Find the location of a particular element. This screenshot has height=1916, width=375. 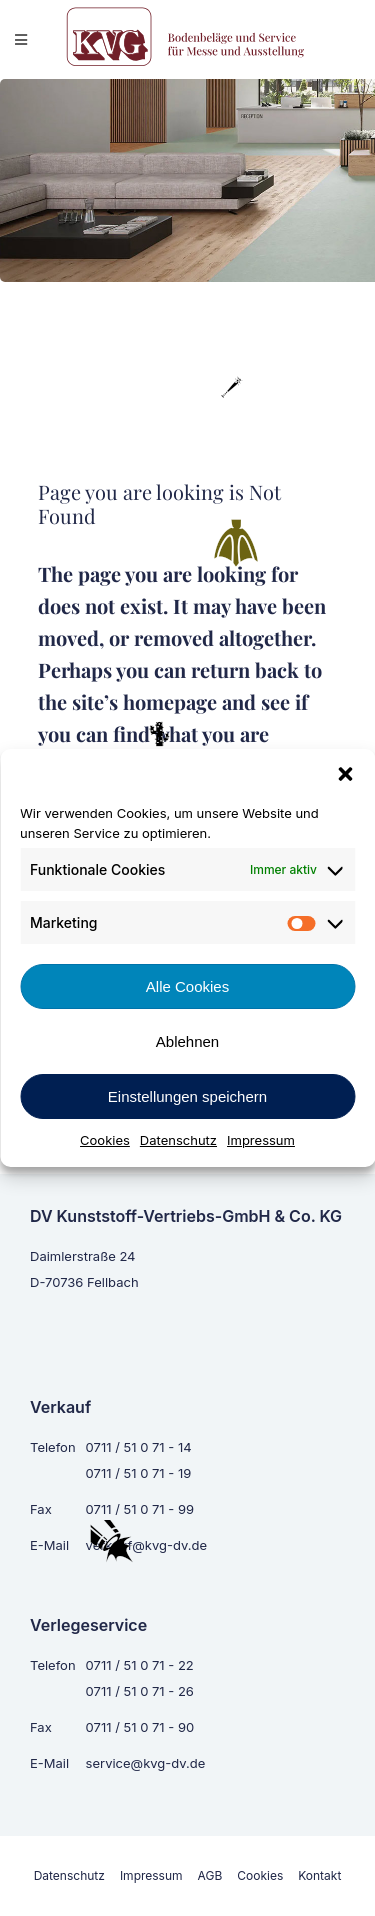

indicates duck or waterfowl-related content in a game is located at coordinates (236, 543).